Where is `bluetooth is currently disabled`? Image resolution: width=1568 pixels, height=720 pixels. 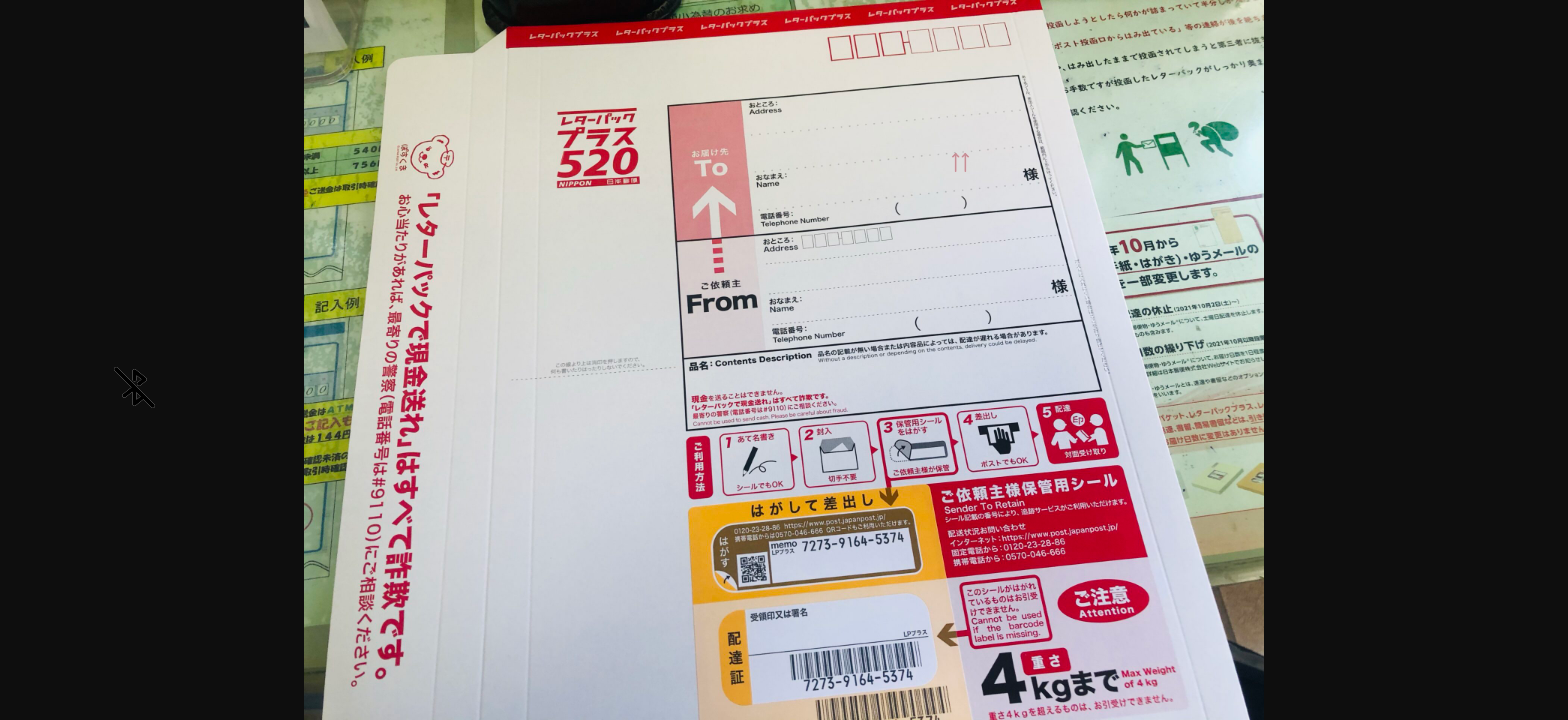
bluetooth is currently disabled is located at coordinates (134, 387).